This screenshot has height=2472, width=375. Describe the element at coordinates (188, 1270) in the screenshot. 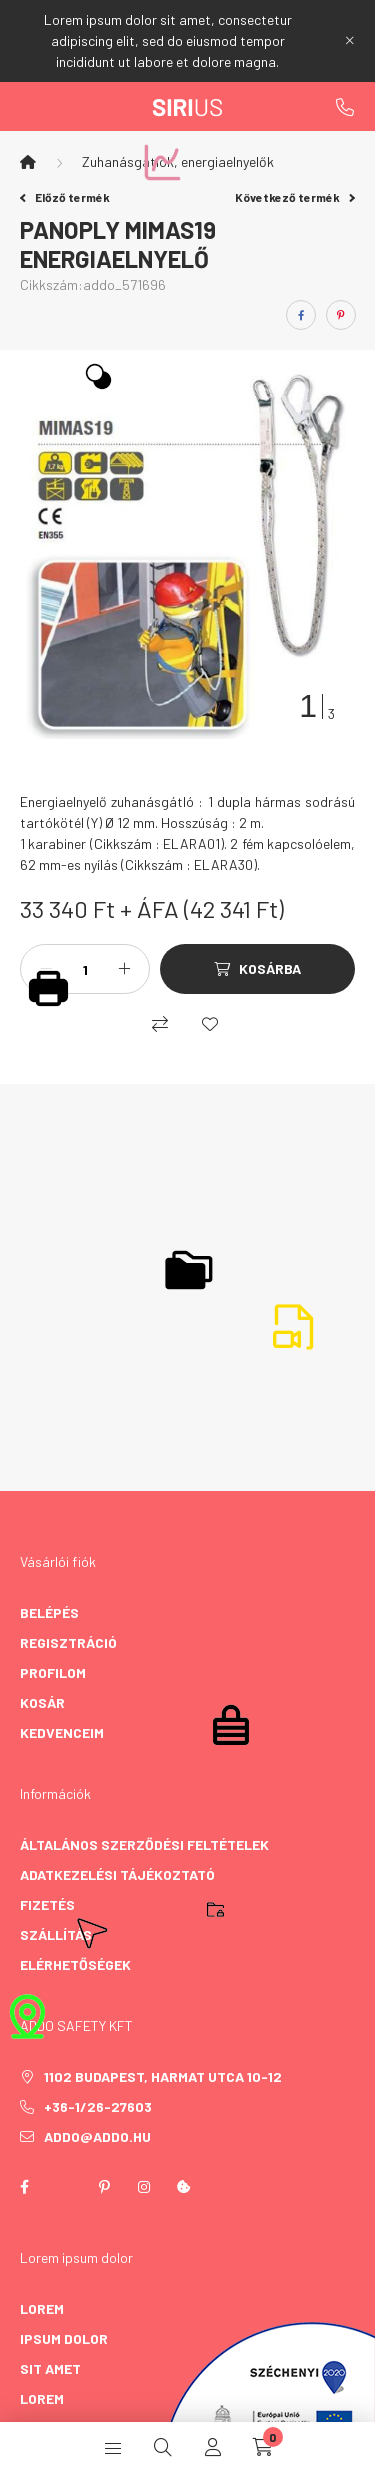

I see `browse all folders` at that location.